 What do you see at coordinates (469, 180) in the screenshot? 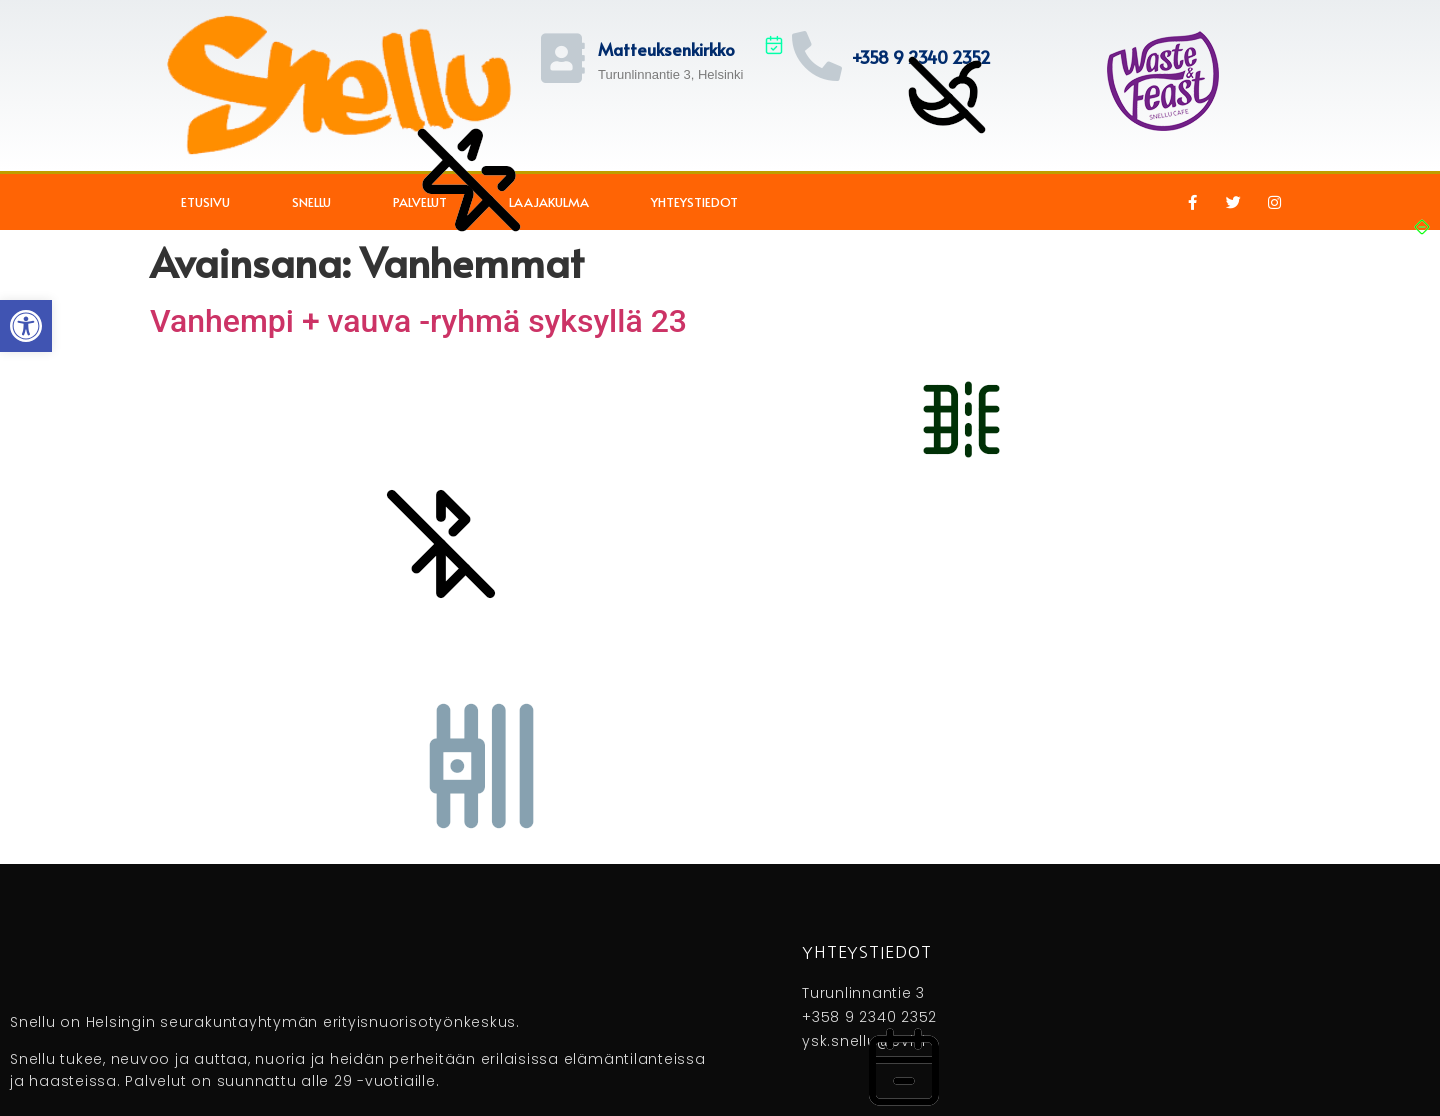
I see `disable flash or quick actions` at bounding box center [469, 180].